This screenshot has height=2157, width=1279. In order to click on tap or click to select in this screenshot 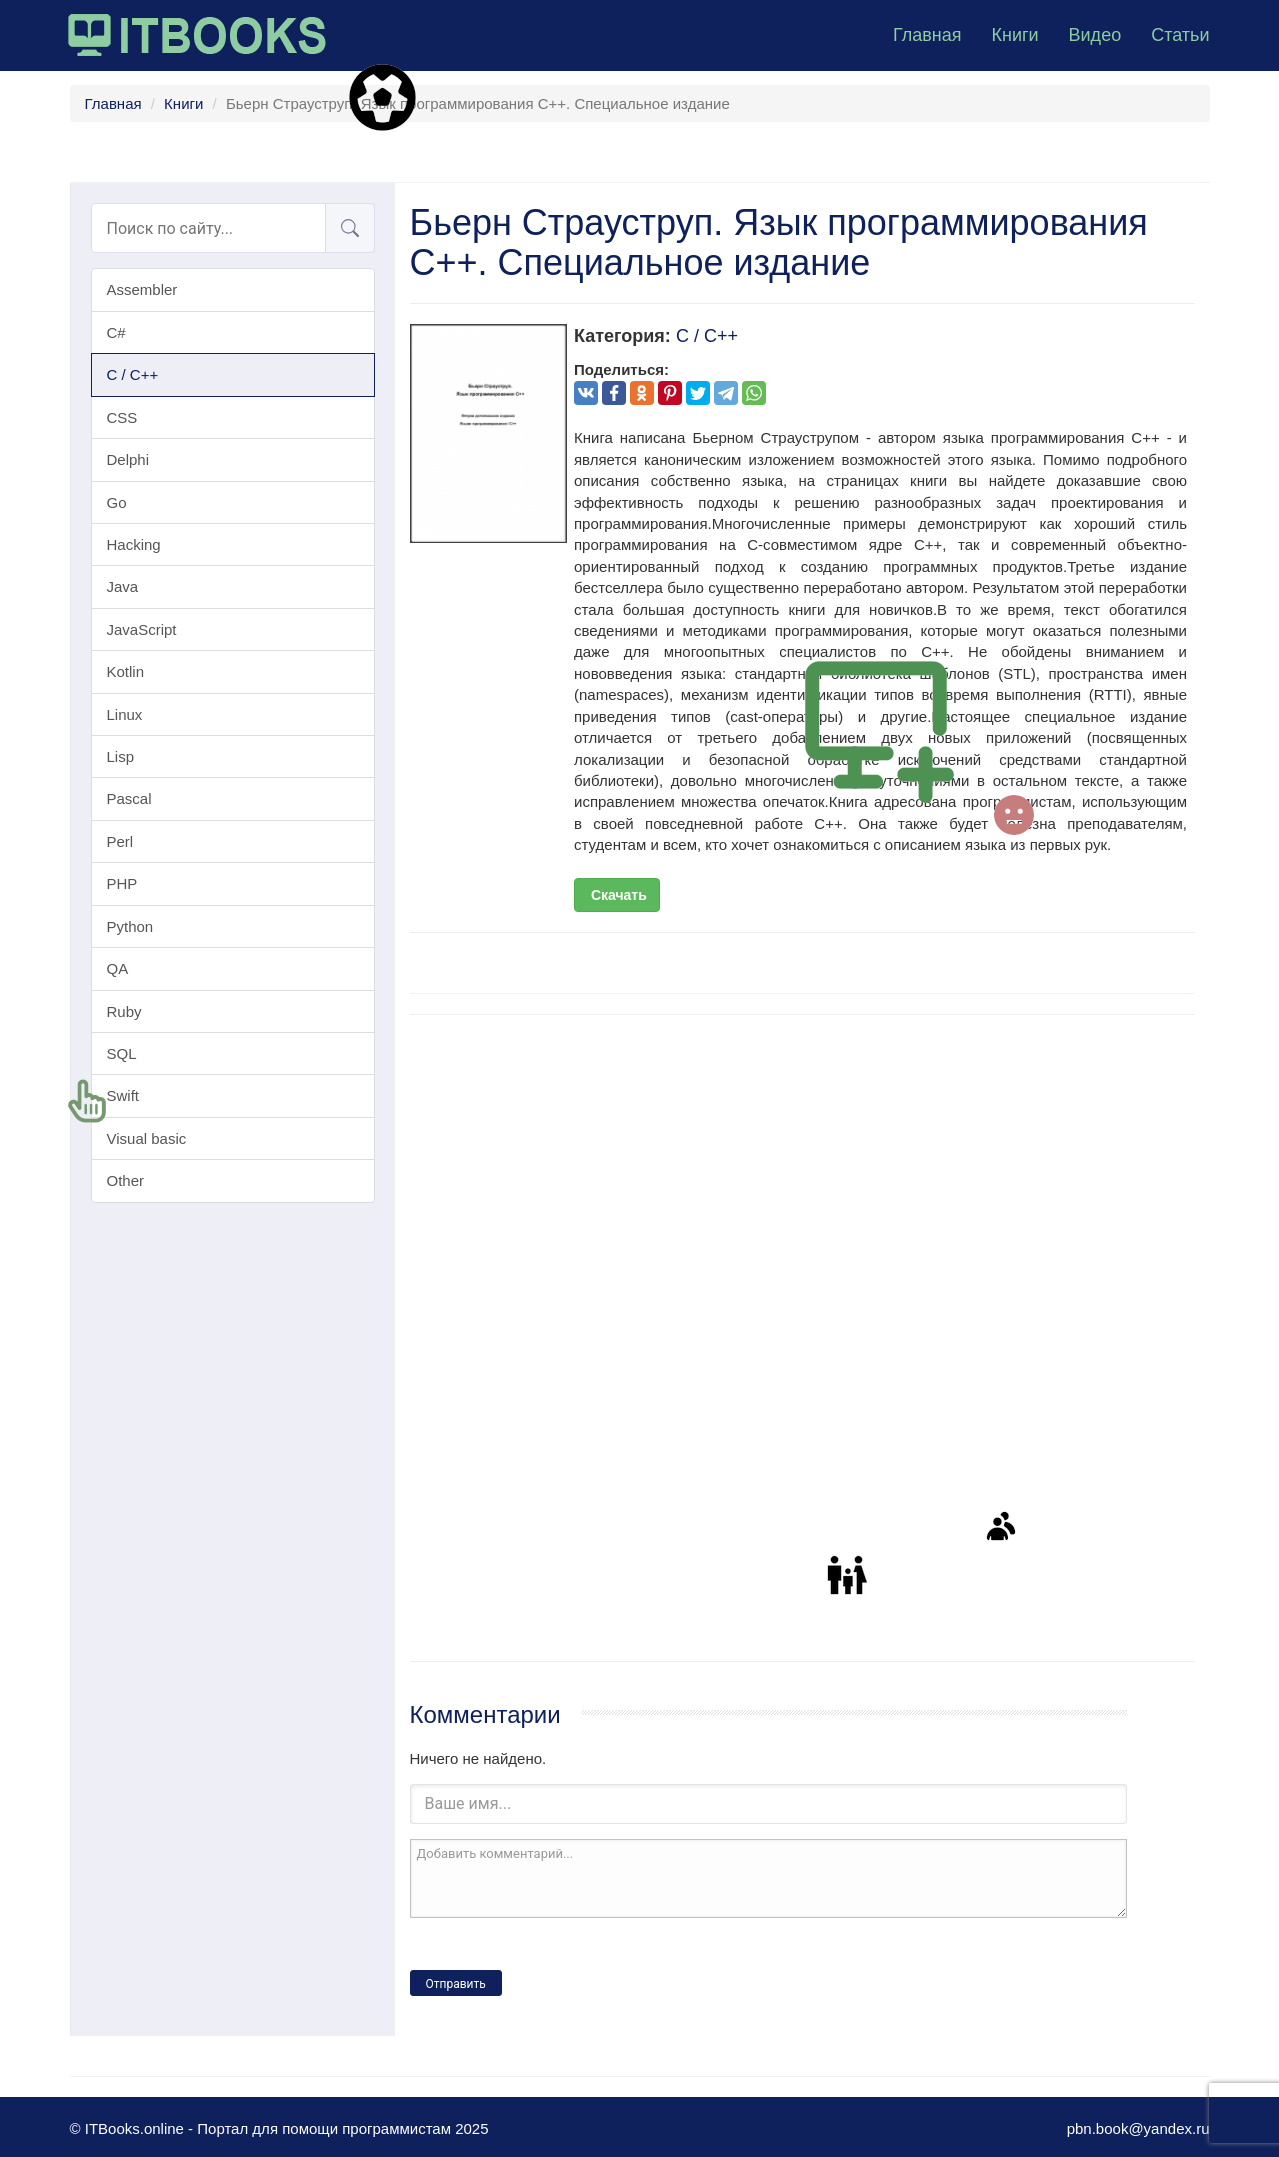, I will do `click(87, 1101)`.